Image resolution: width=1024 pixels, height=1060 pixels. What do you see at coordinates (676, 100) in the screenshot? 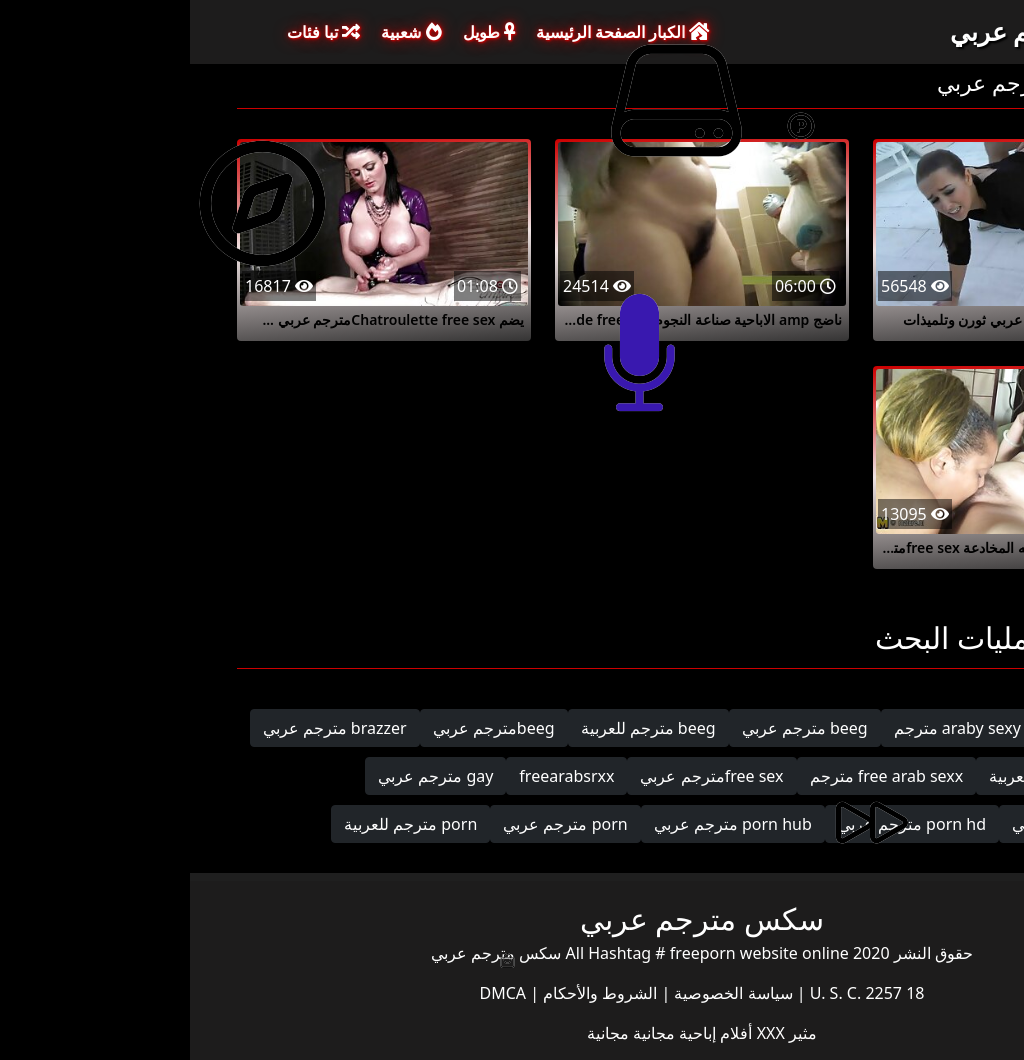
I see `access server settings or management` at bounding box center [676, 100].